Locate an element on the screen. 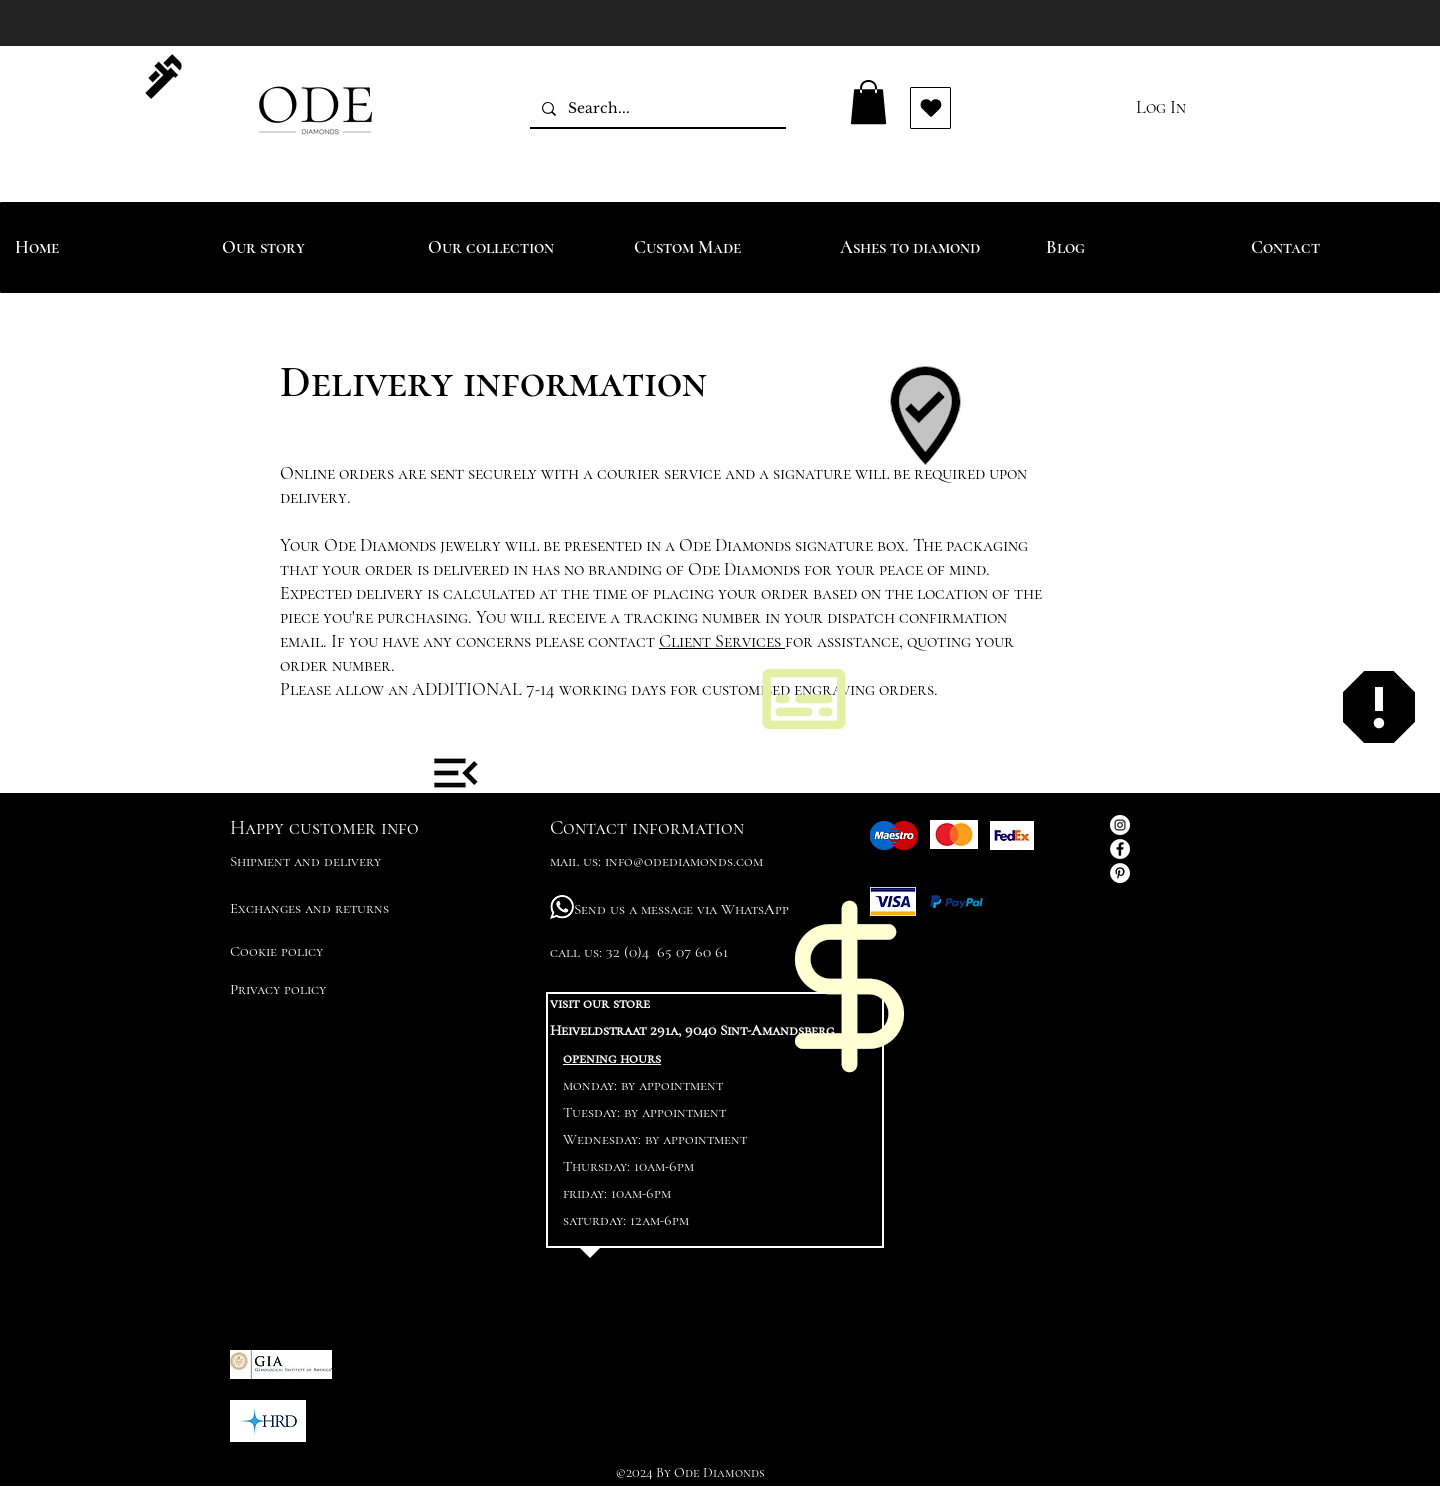 The height and width of the screenshot is (1486, 1440). access plumbing services or repairs is located at coordinates (163, 76).